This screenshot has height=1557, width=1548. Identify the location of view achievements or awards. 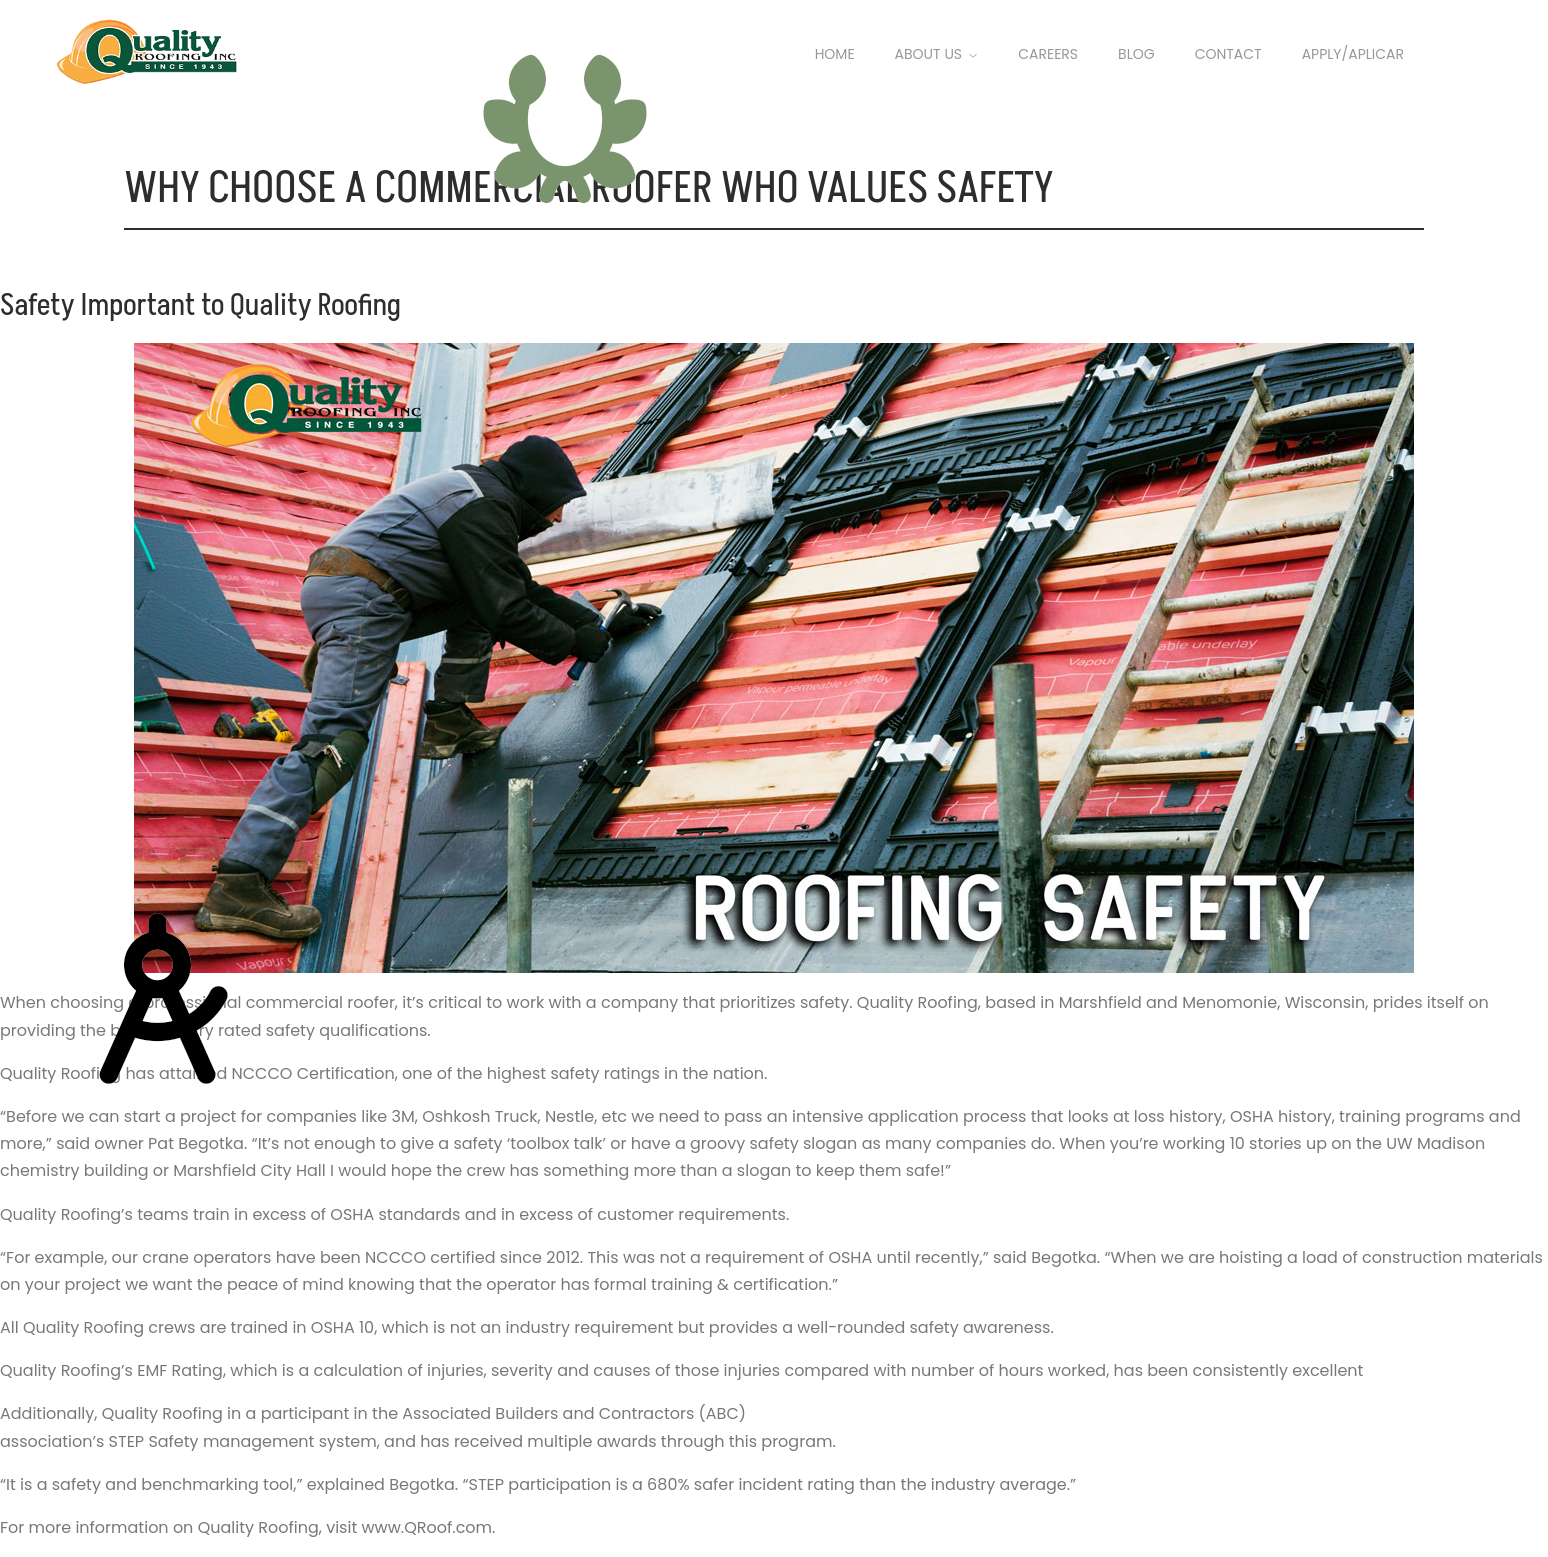
(565, 129).